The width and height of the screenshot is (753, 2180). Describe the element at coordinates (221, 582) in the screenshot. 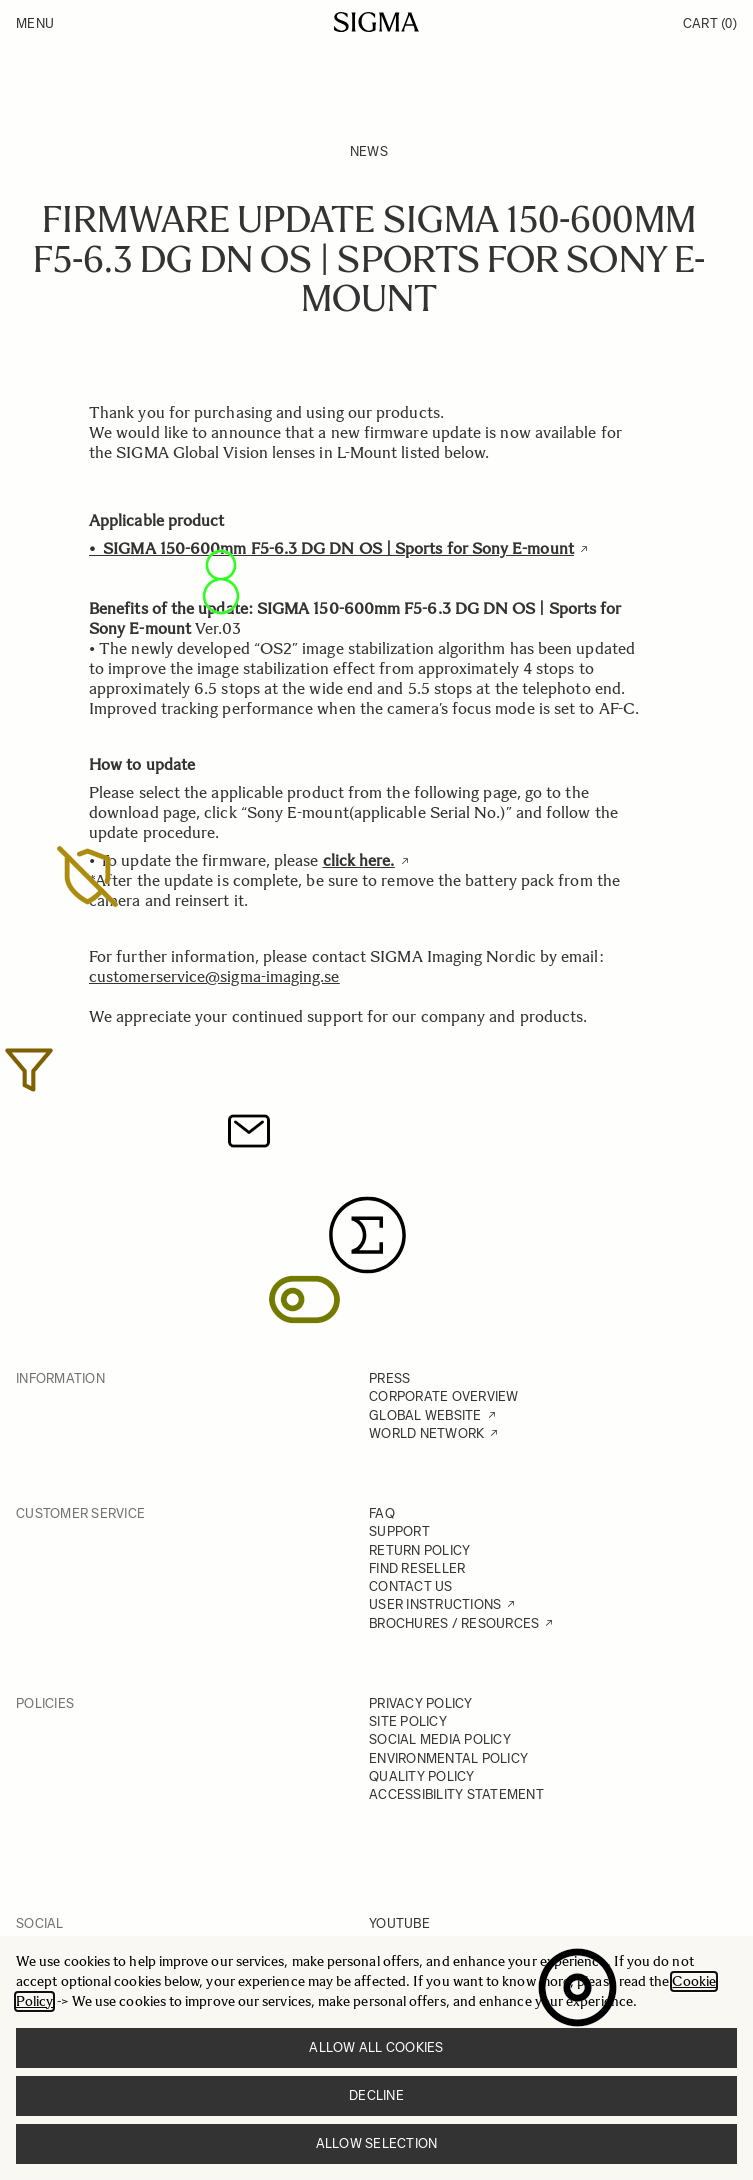

I see `indicates the number eight in a list or ranking` at that location.